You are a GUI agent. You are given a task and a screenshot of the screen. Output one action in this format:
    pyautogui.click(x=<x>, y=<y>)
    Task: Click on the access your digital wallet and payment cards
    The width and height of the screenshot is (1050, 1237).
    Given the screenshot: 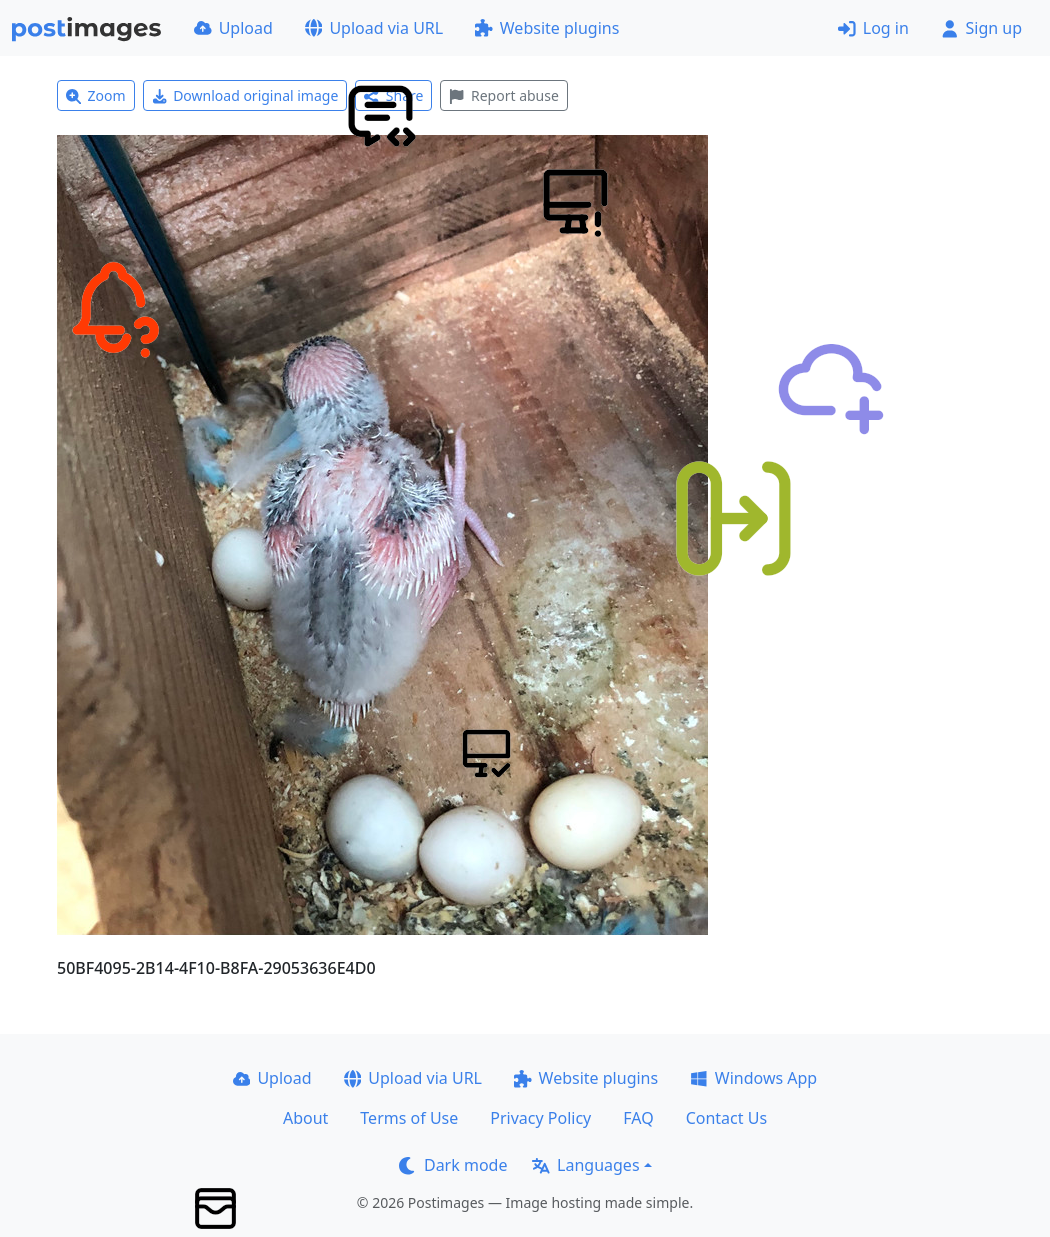 What is the action you would take?
    pyautogui.click(x=215, y=1208)
    